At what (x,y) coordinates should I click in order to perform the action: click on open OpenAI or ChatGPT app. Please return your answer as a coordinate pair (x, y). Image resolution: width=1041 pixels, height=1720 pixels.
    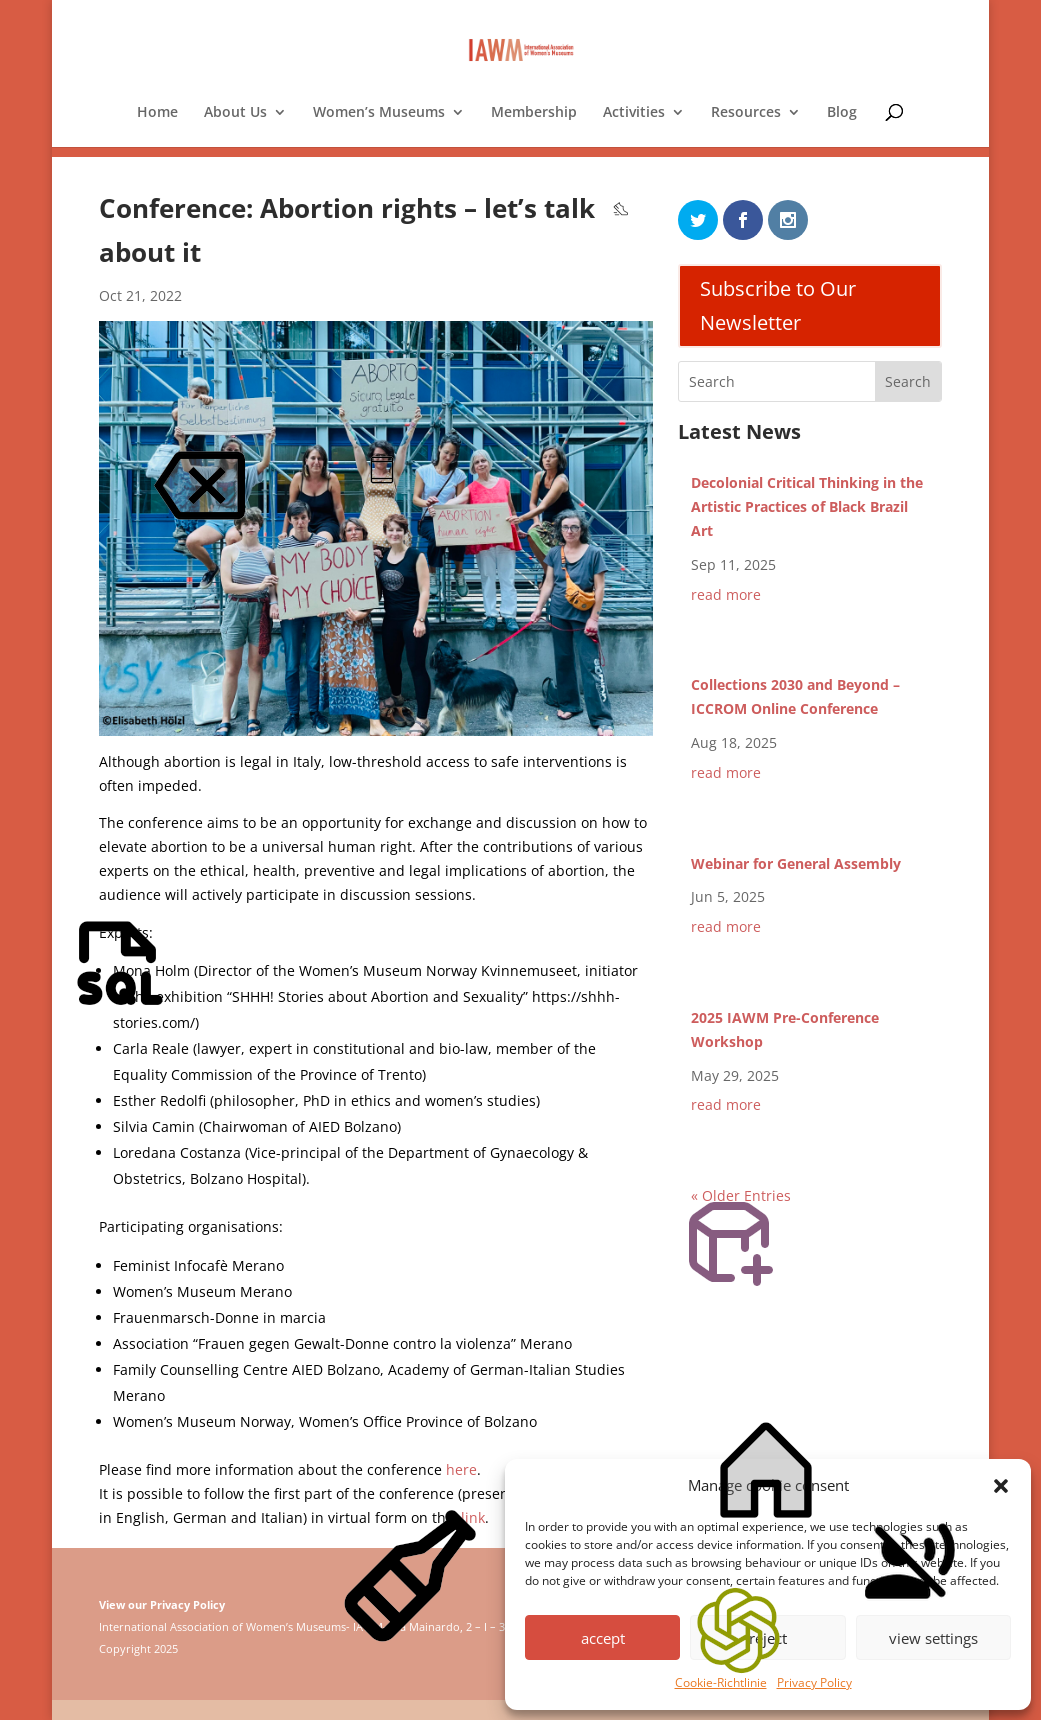
    Looking at the image, I should click on (738, 1630).